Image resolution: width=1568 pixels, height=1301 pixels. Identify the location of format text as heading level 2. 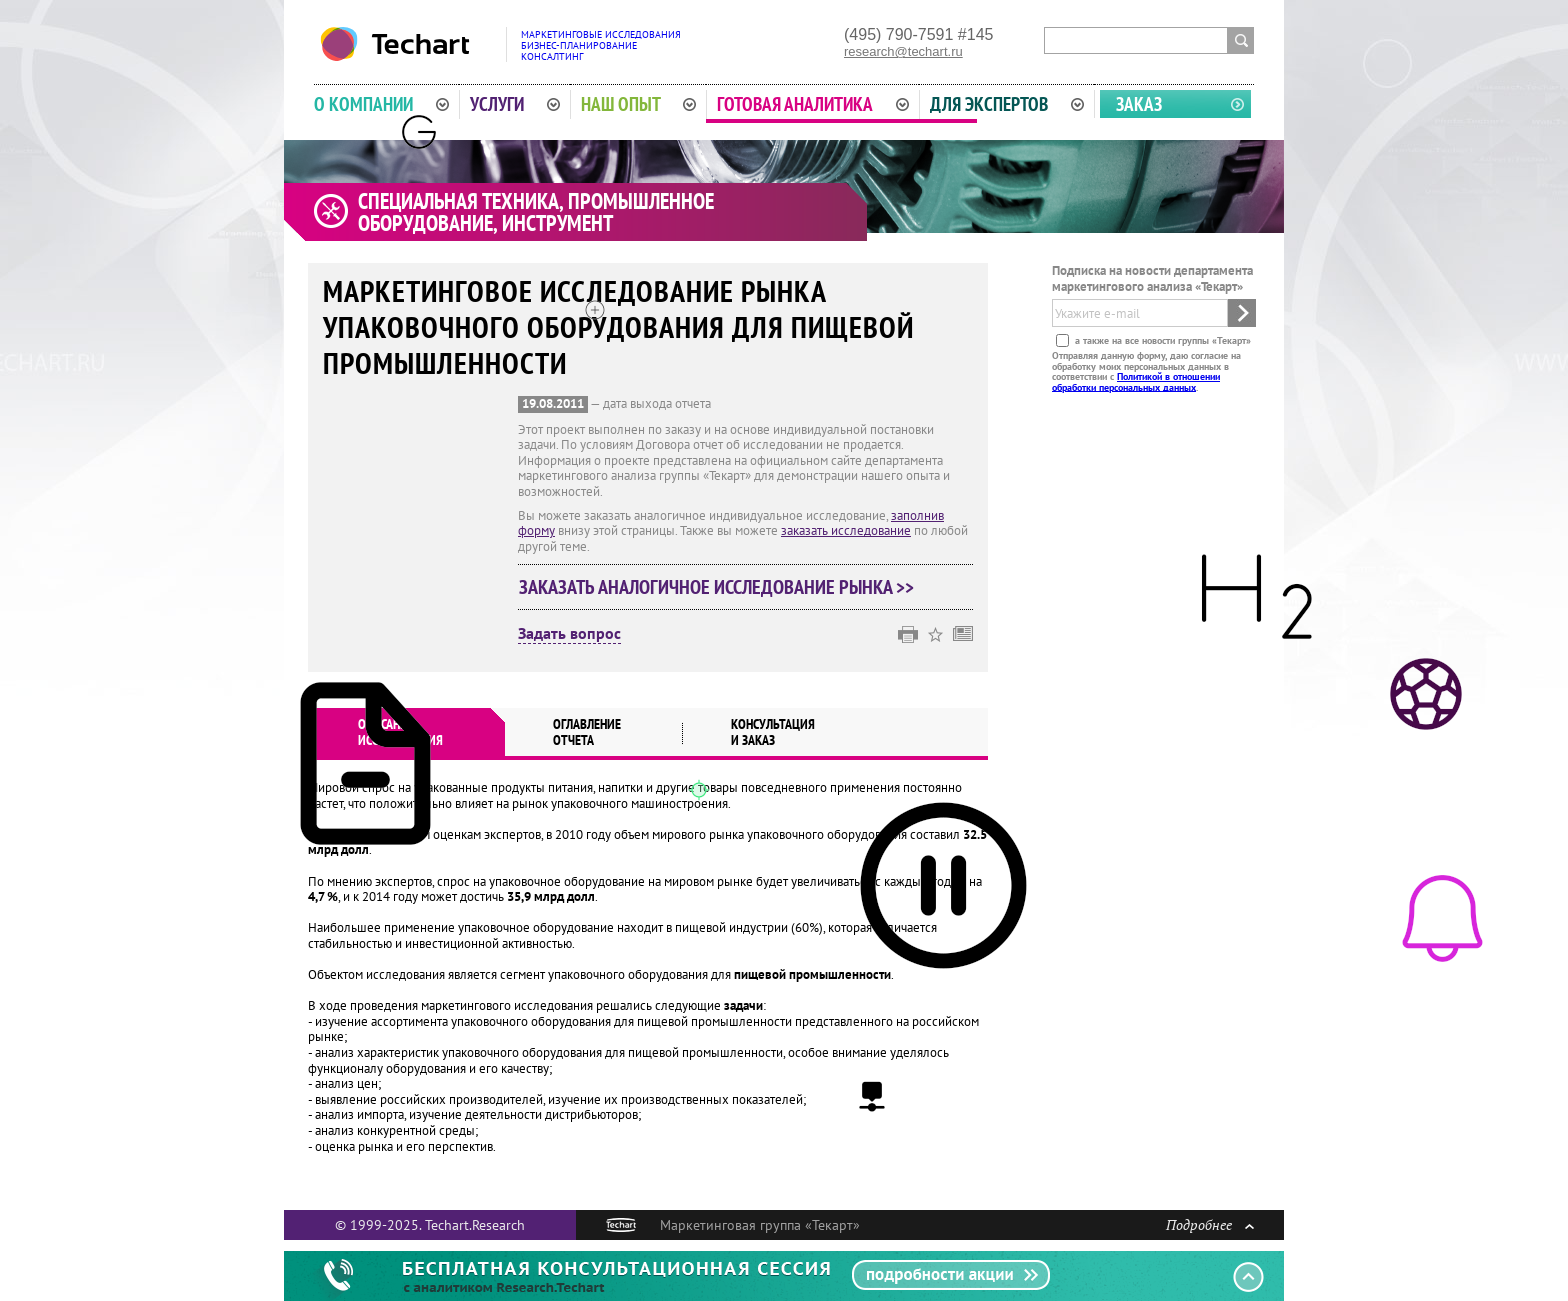
(1250, 594).